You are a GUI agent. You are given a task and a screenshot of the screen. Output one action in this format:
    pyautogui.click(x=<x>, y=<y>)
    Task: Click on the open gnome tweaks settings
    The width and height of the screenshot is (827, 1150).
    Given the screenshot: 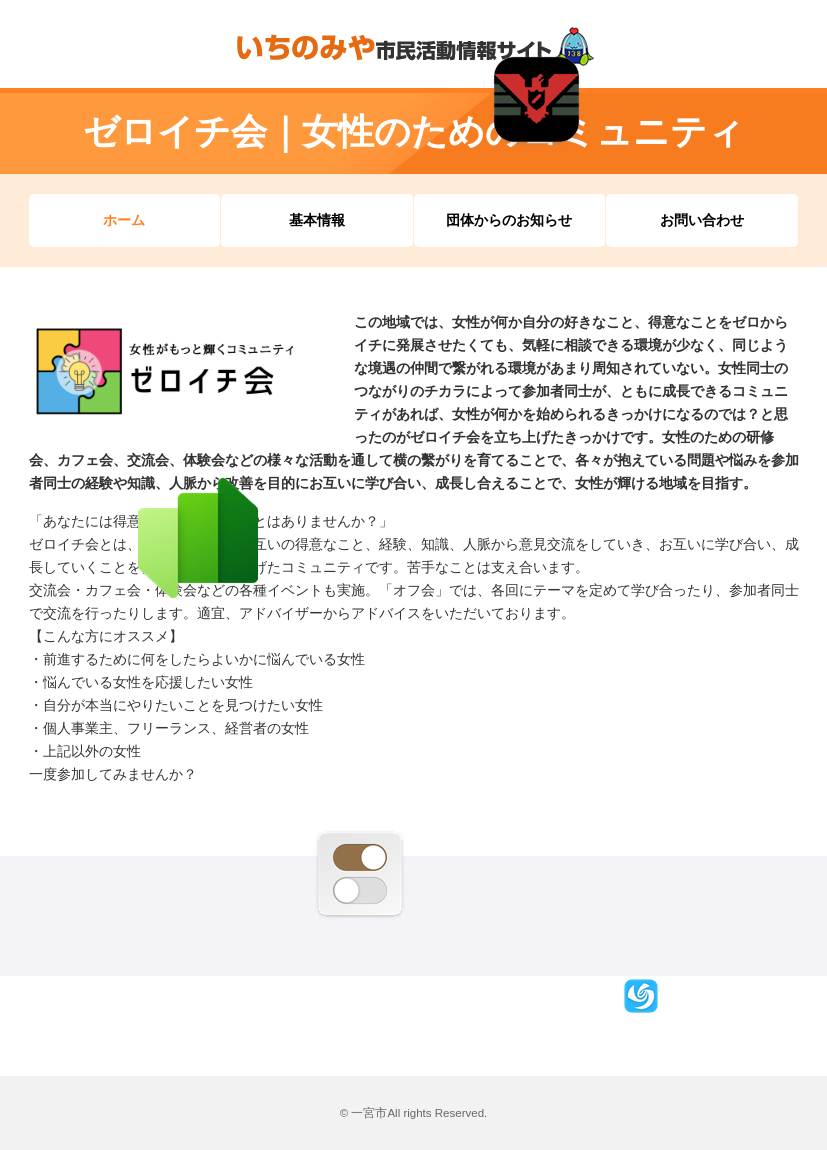 What is the action you would take?
    pyautogui.click(x=360, y=874)
    